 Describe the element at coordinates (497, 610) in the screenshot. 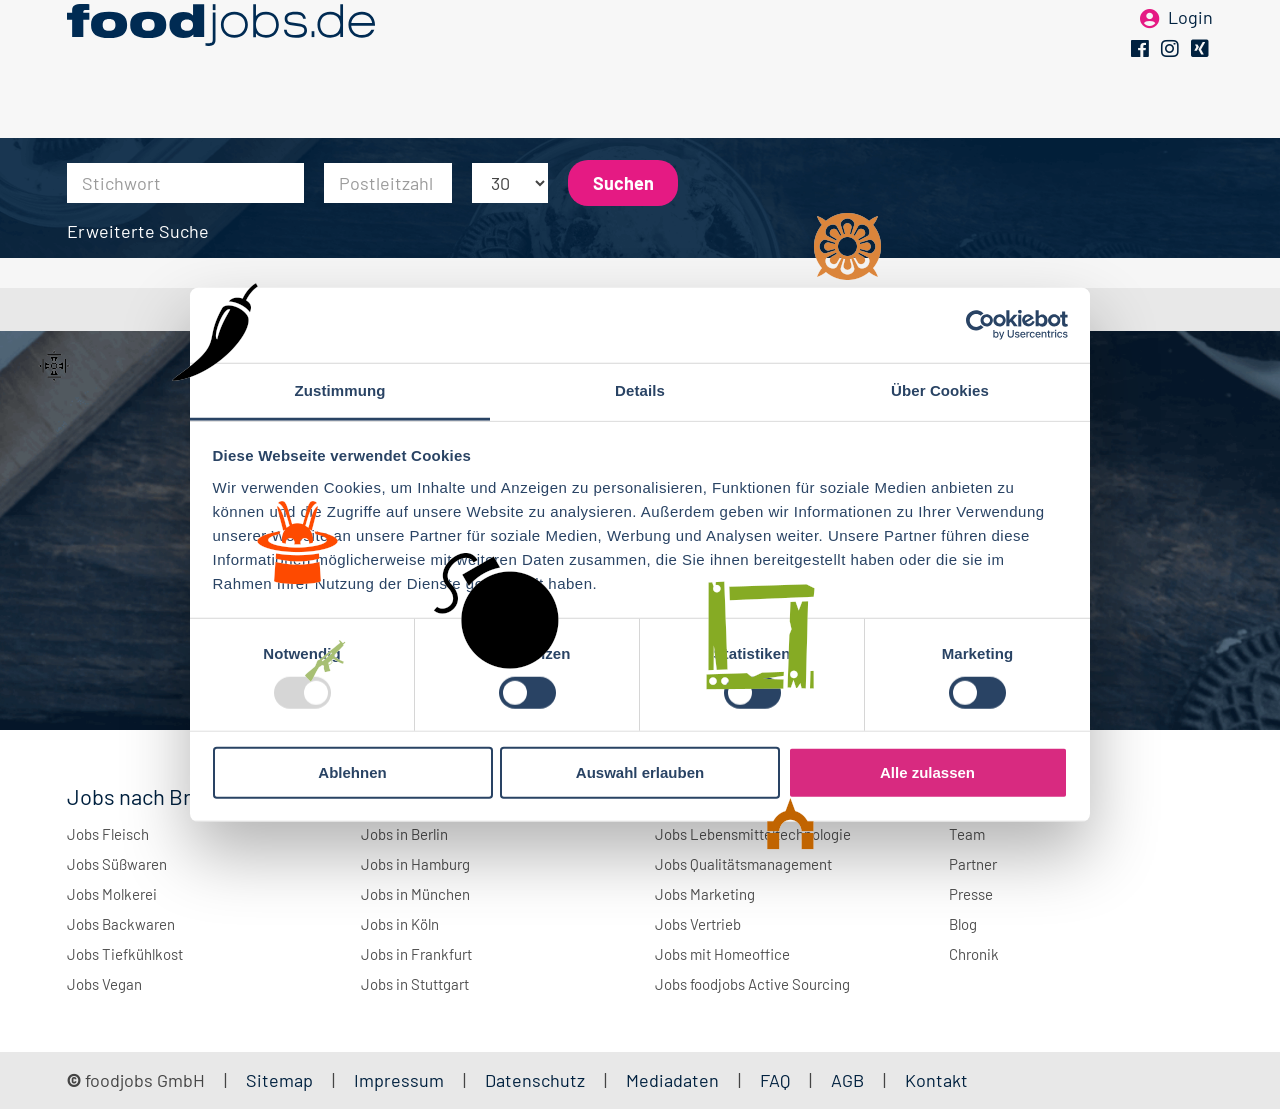

I see `an inactive or disarmed bomb item` at that location.